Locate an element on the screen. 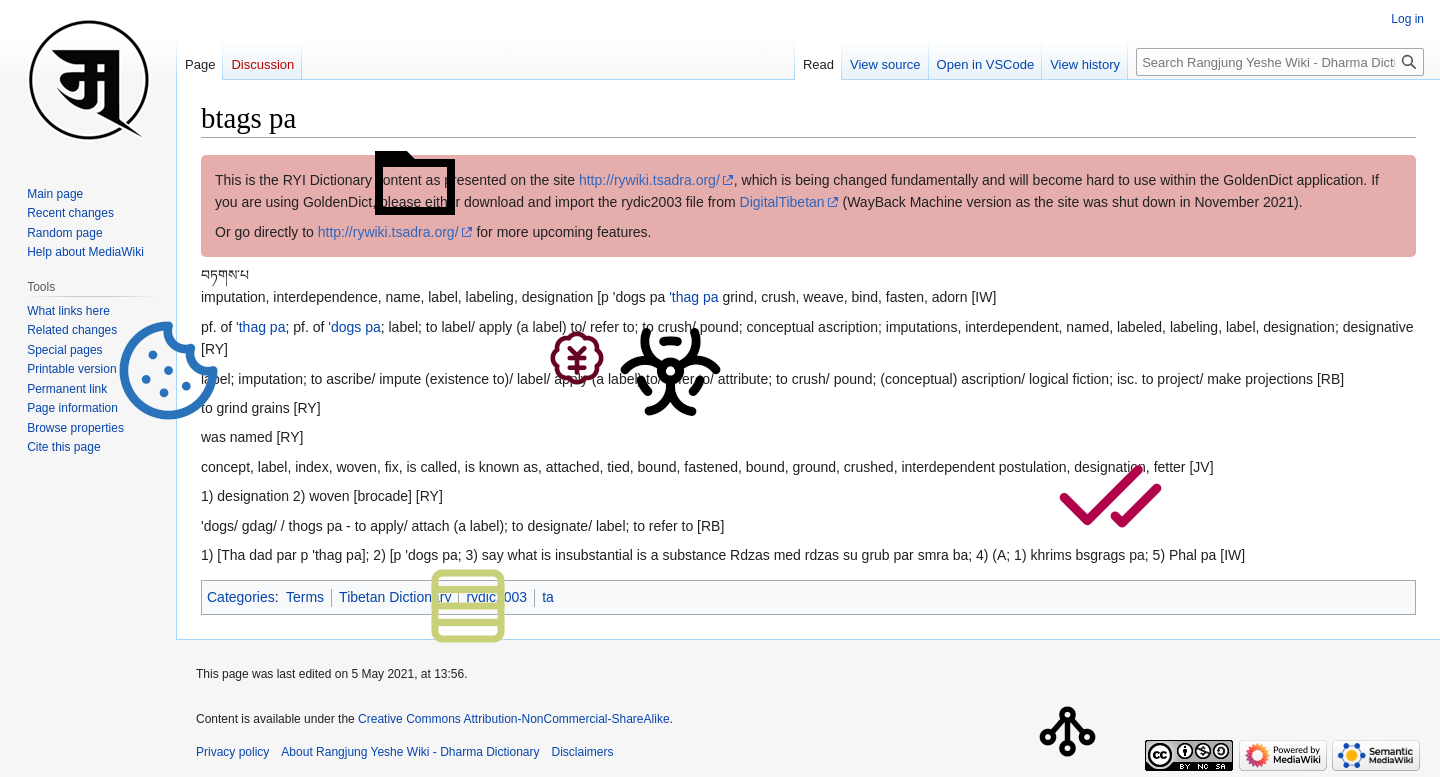 The image size is (1440, 777). message has been read or seen is located at coordinates (1110, 497).